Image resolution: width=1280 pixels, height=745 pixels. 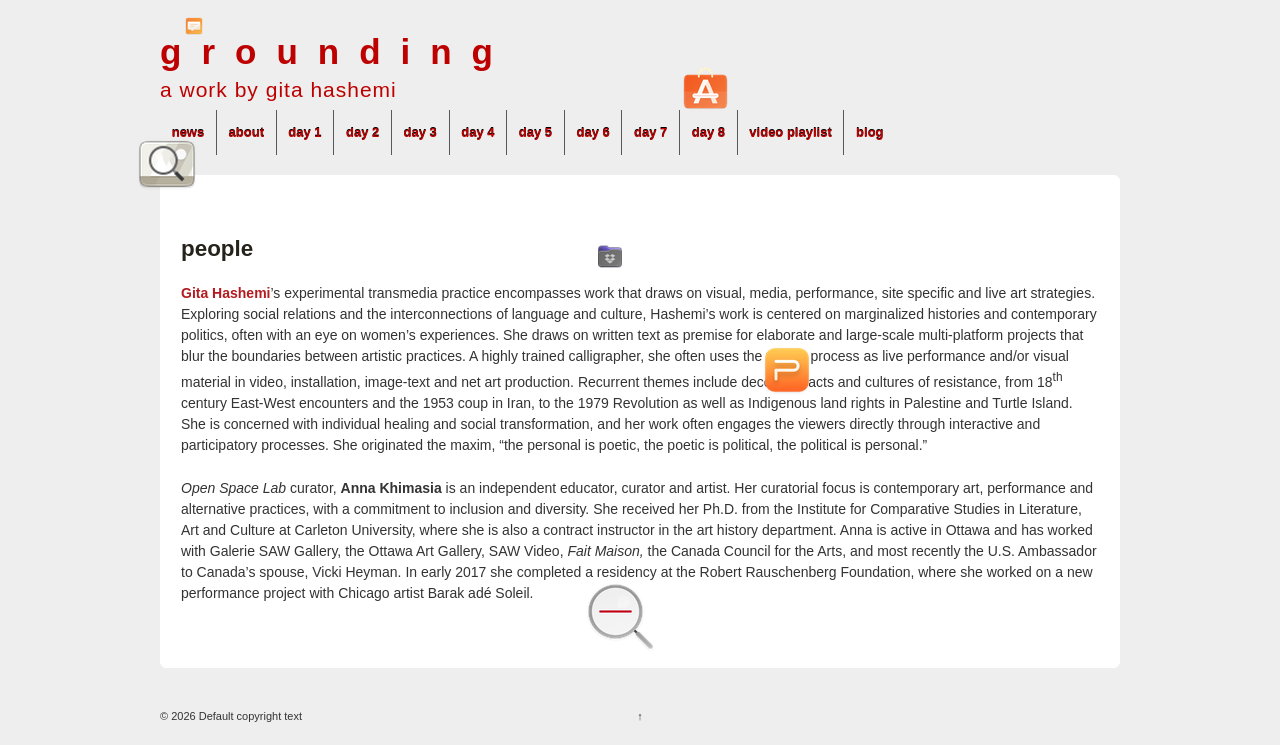 What do you see at coordinates (787, 370) in the screenshot?
I see `open wps presentation app` at bounding box center [787, 370].